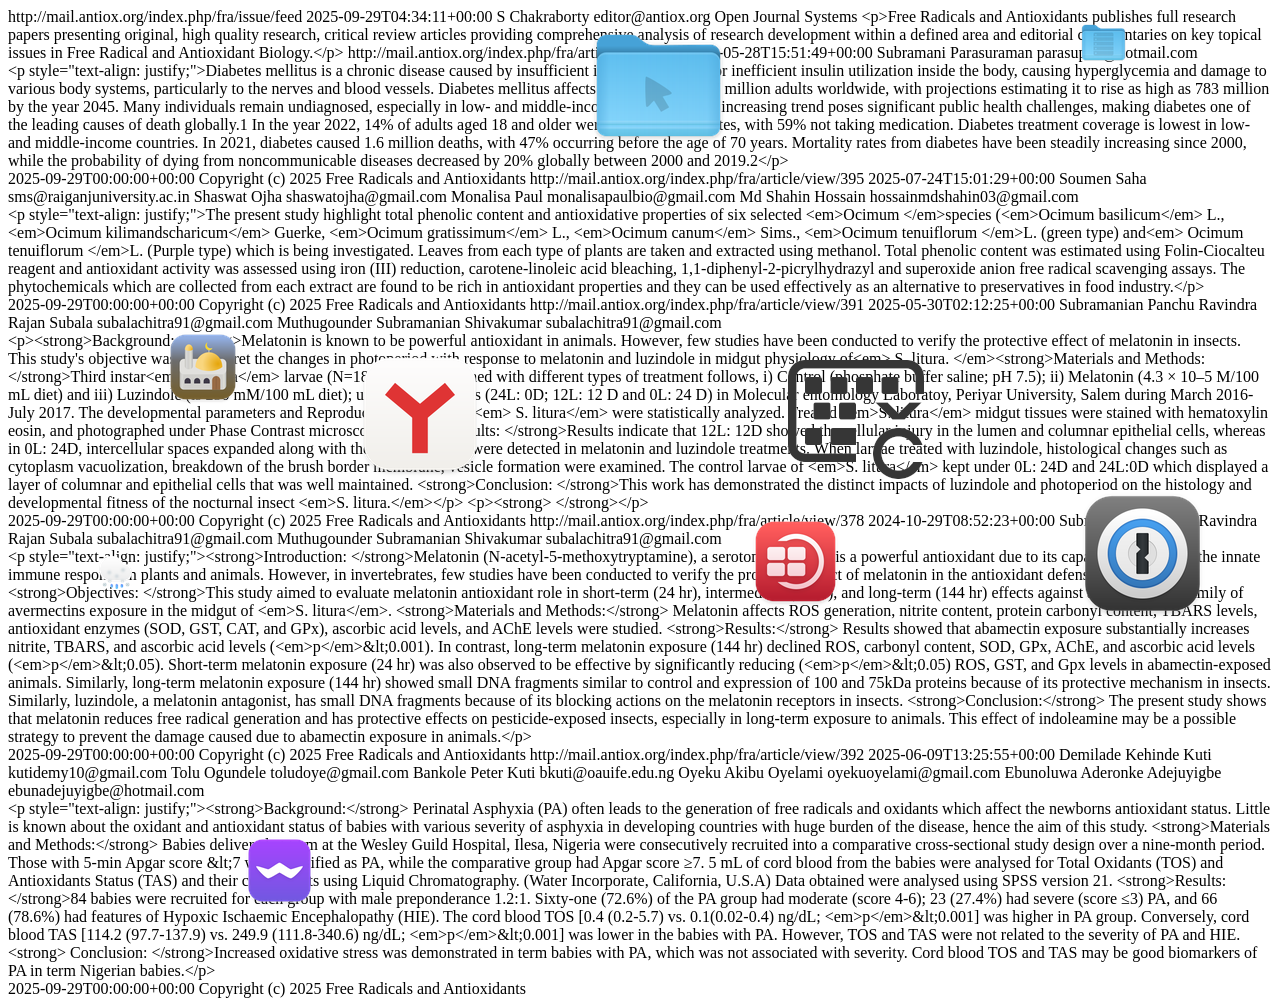  Describe the element at coordinates (1103, 42) in the screenshot. I see `open directory menu panel applet` at that location.